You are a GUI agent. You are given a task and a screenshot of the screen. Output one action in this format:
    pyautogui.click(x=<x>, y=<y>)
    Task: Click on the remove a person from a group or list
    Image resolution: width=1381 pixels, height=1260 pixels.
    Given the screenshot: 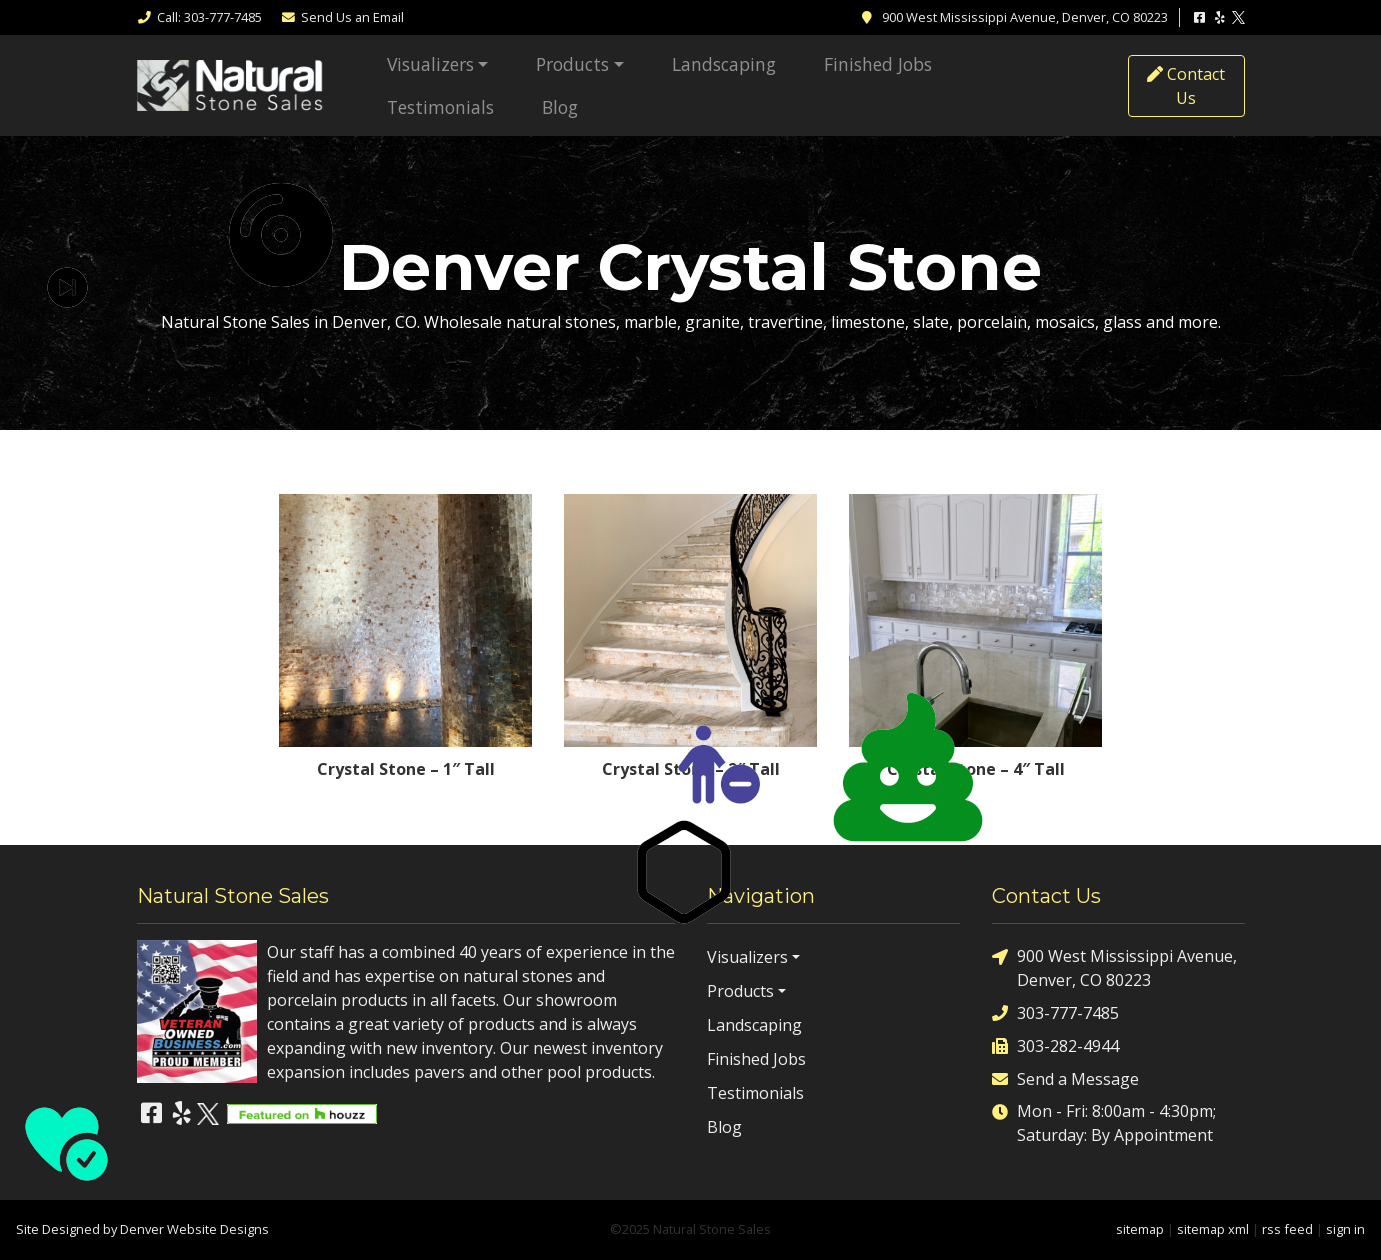 What is the action you would take?
    pyautogui.click(x=716, y=764)
    